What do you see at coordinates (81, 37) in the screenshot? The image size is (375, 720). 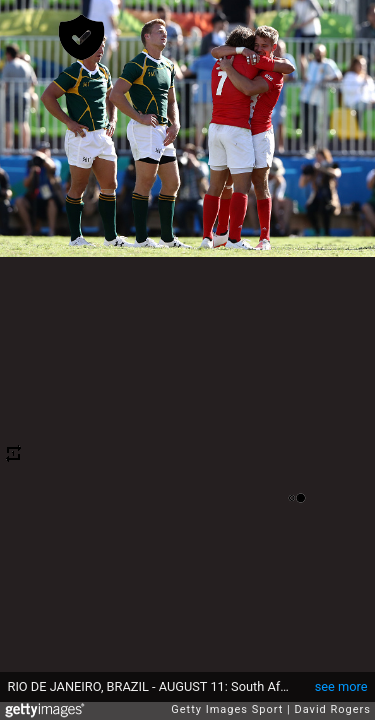 I see `indicates verified or secure status` at bounding box center [81, 37].